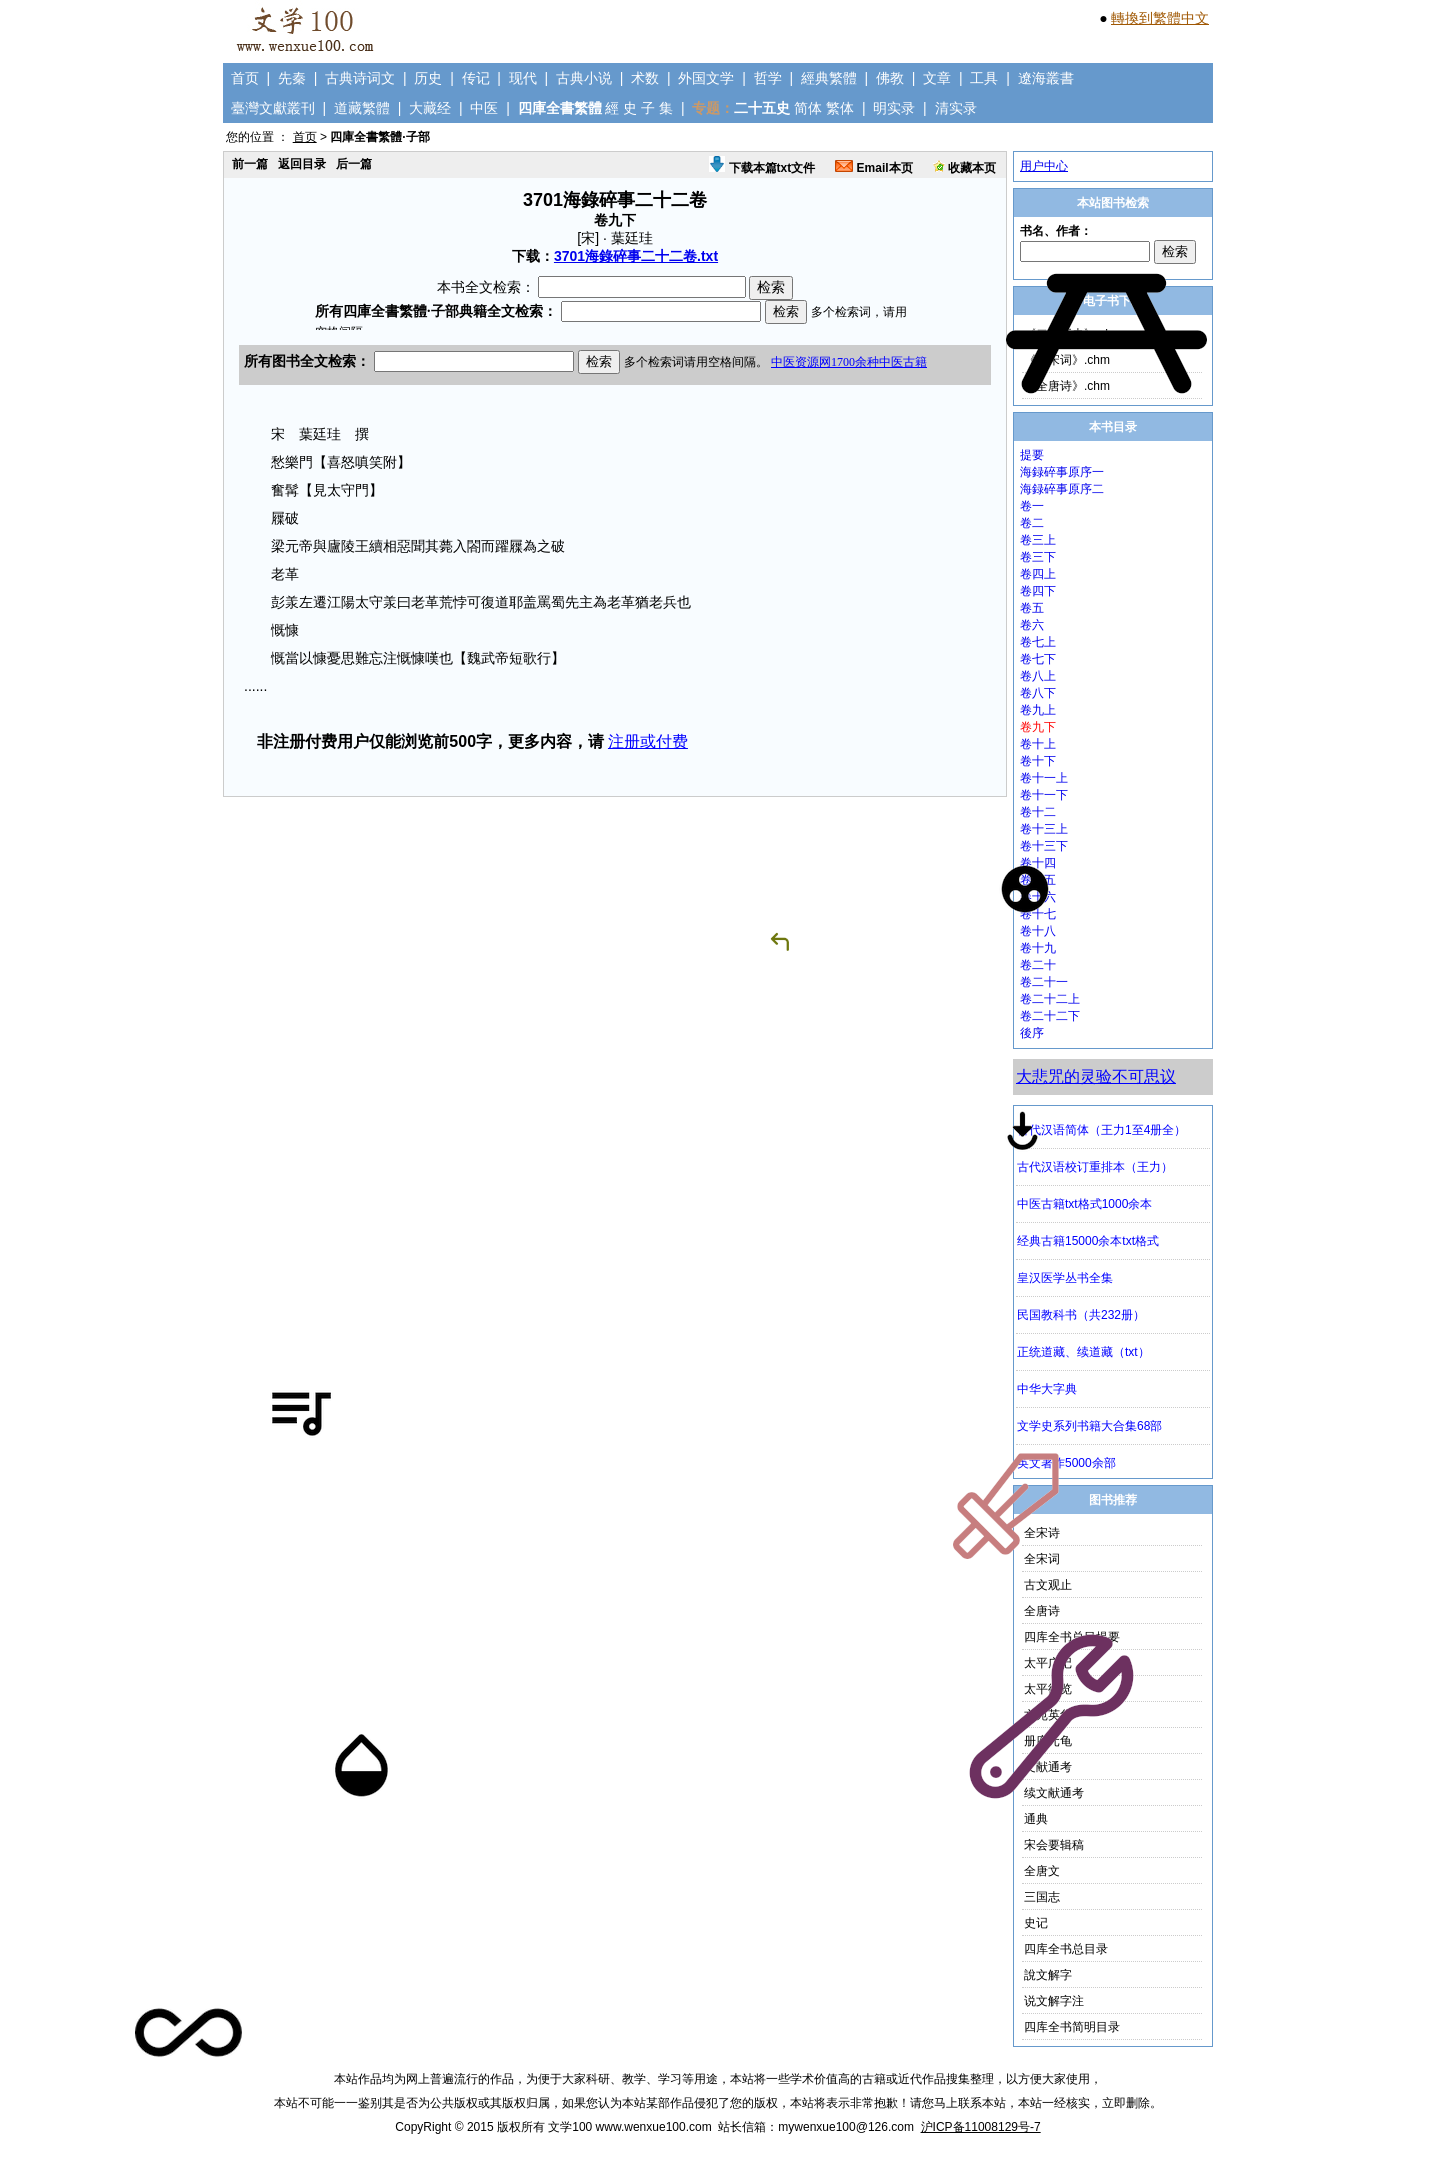 This screenshot has width=1436, height=2183. Describe the element at coordinates (780, 942) in the screenshot. I see `go back to previous screen` at that location.